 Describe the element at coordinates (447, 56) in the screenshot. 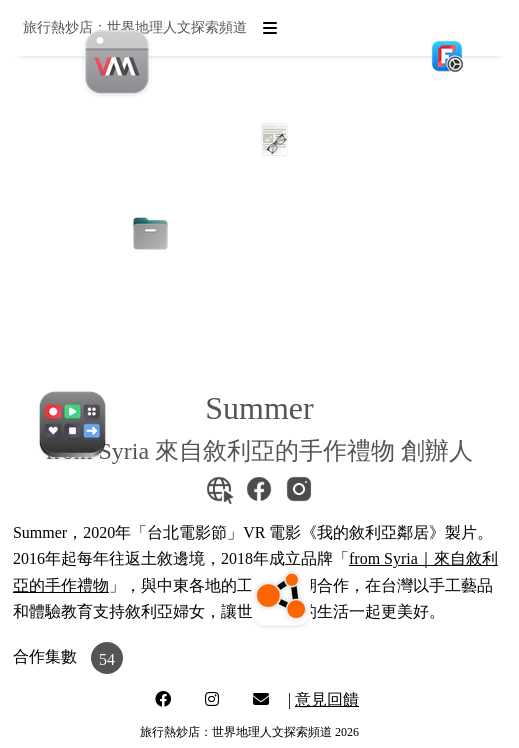

I see `open FreeCAD Link application` at that location.